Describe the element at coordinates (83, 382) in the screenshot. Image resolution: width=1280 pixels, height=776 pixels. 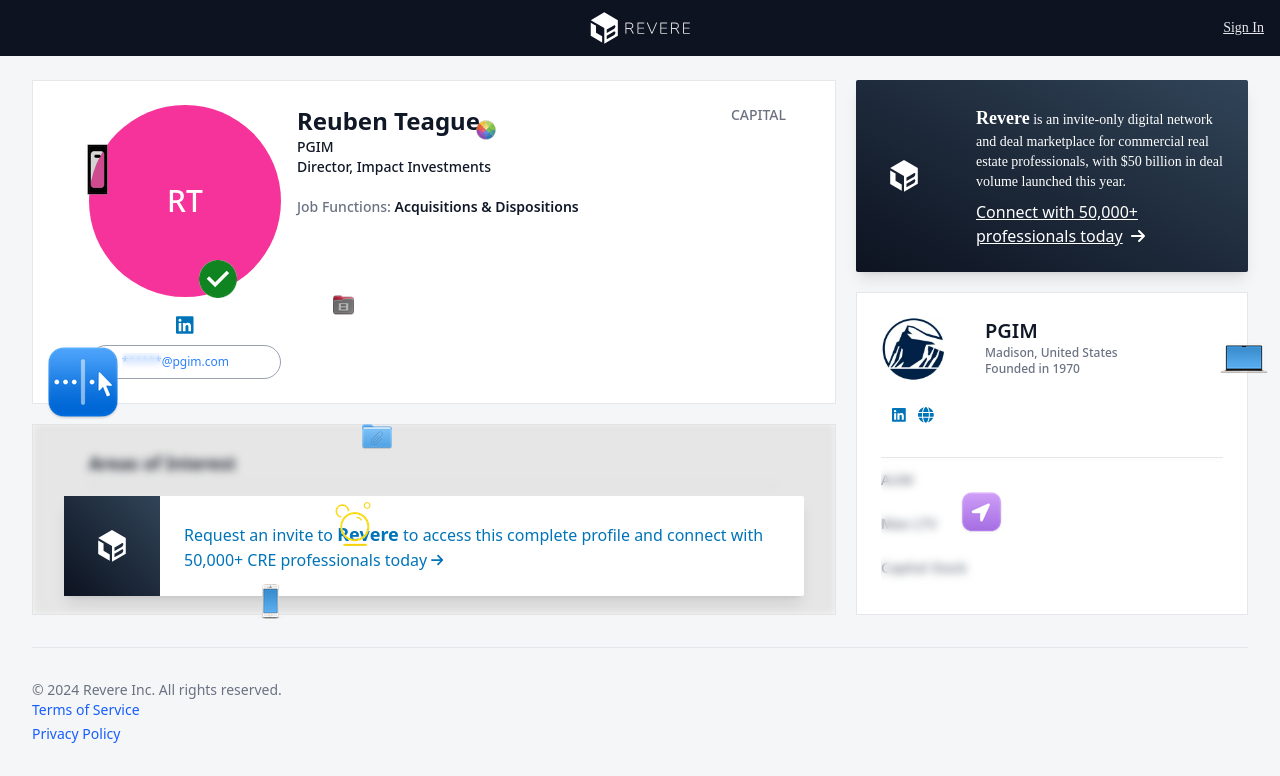
I see `configure universal control settings for multi-device input` at that location.